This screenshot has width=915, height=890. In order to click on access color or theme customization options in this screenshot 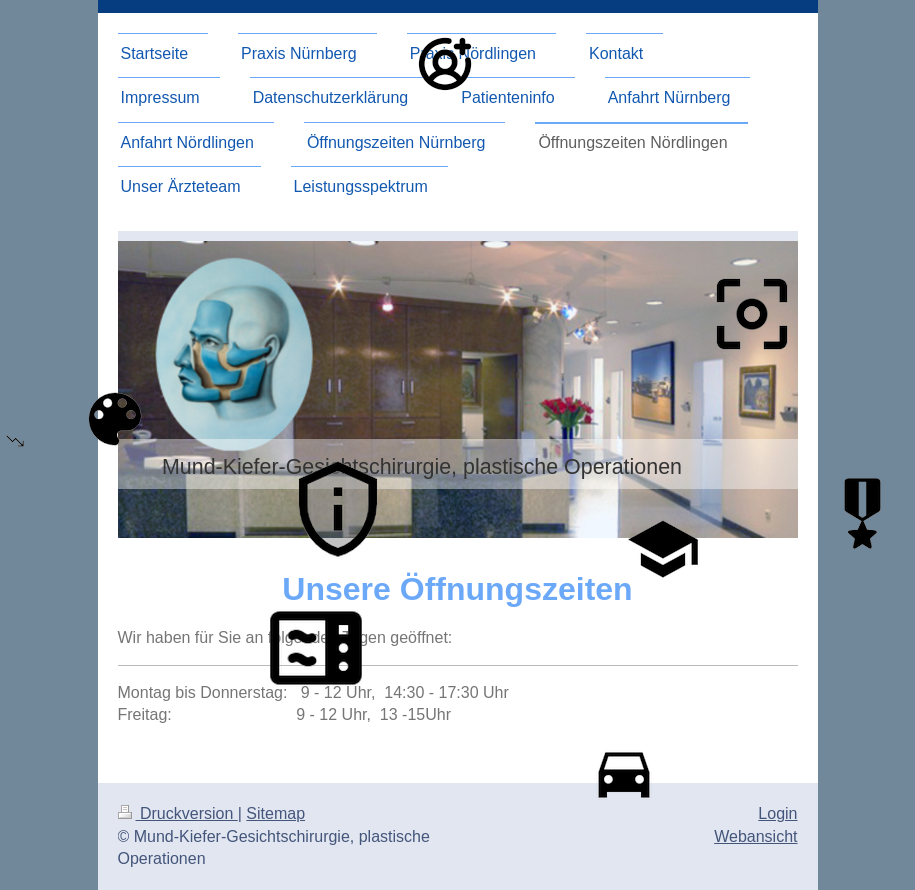, I will do `click(115, 419)`.